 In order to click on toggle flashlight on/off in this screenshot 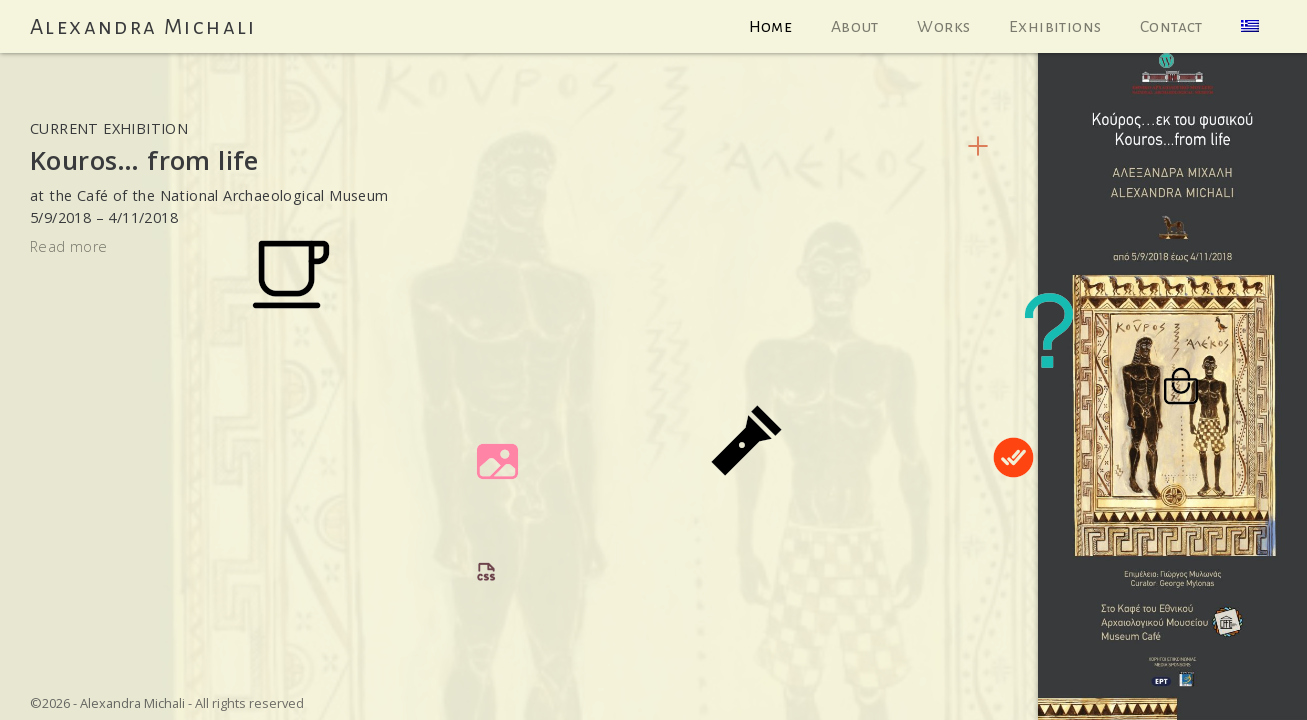, I will do `click(746, 440)`.